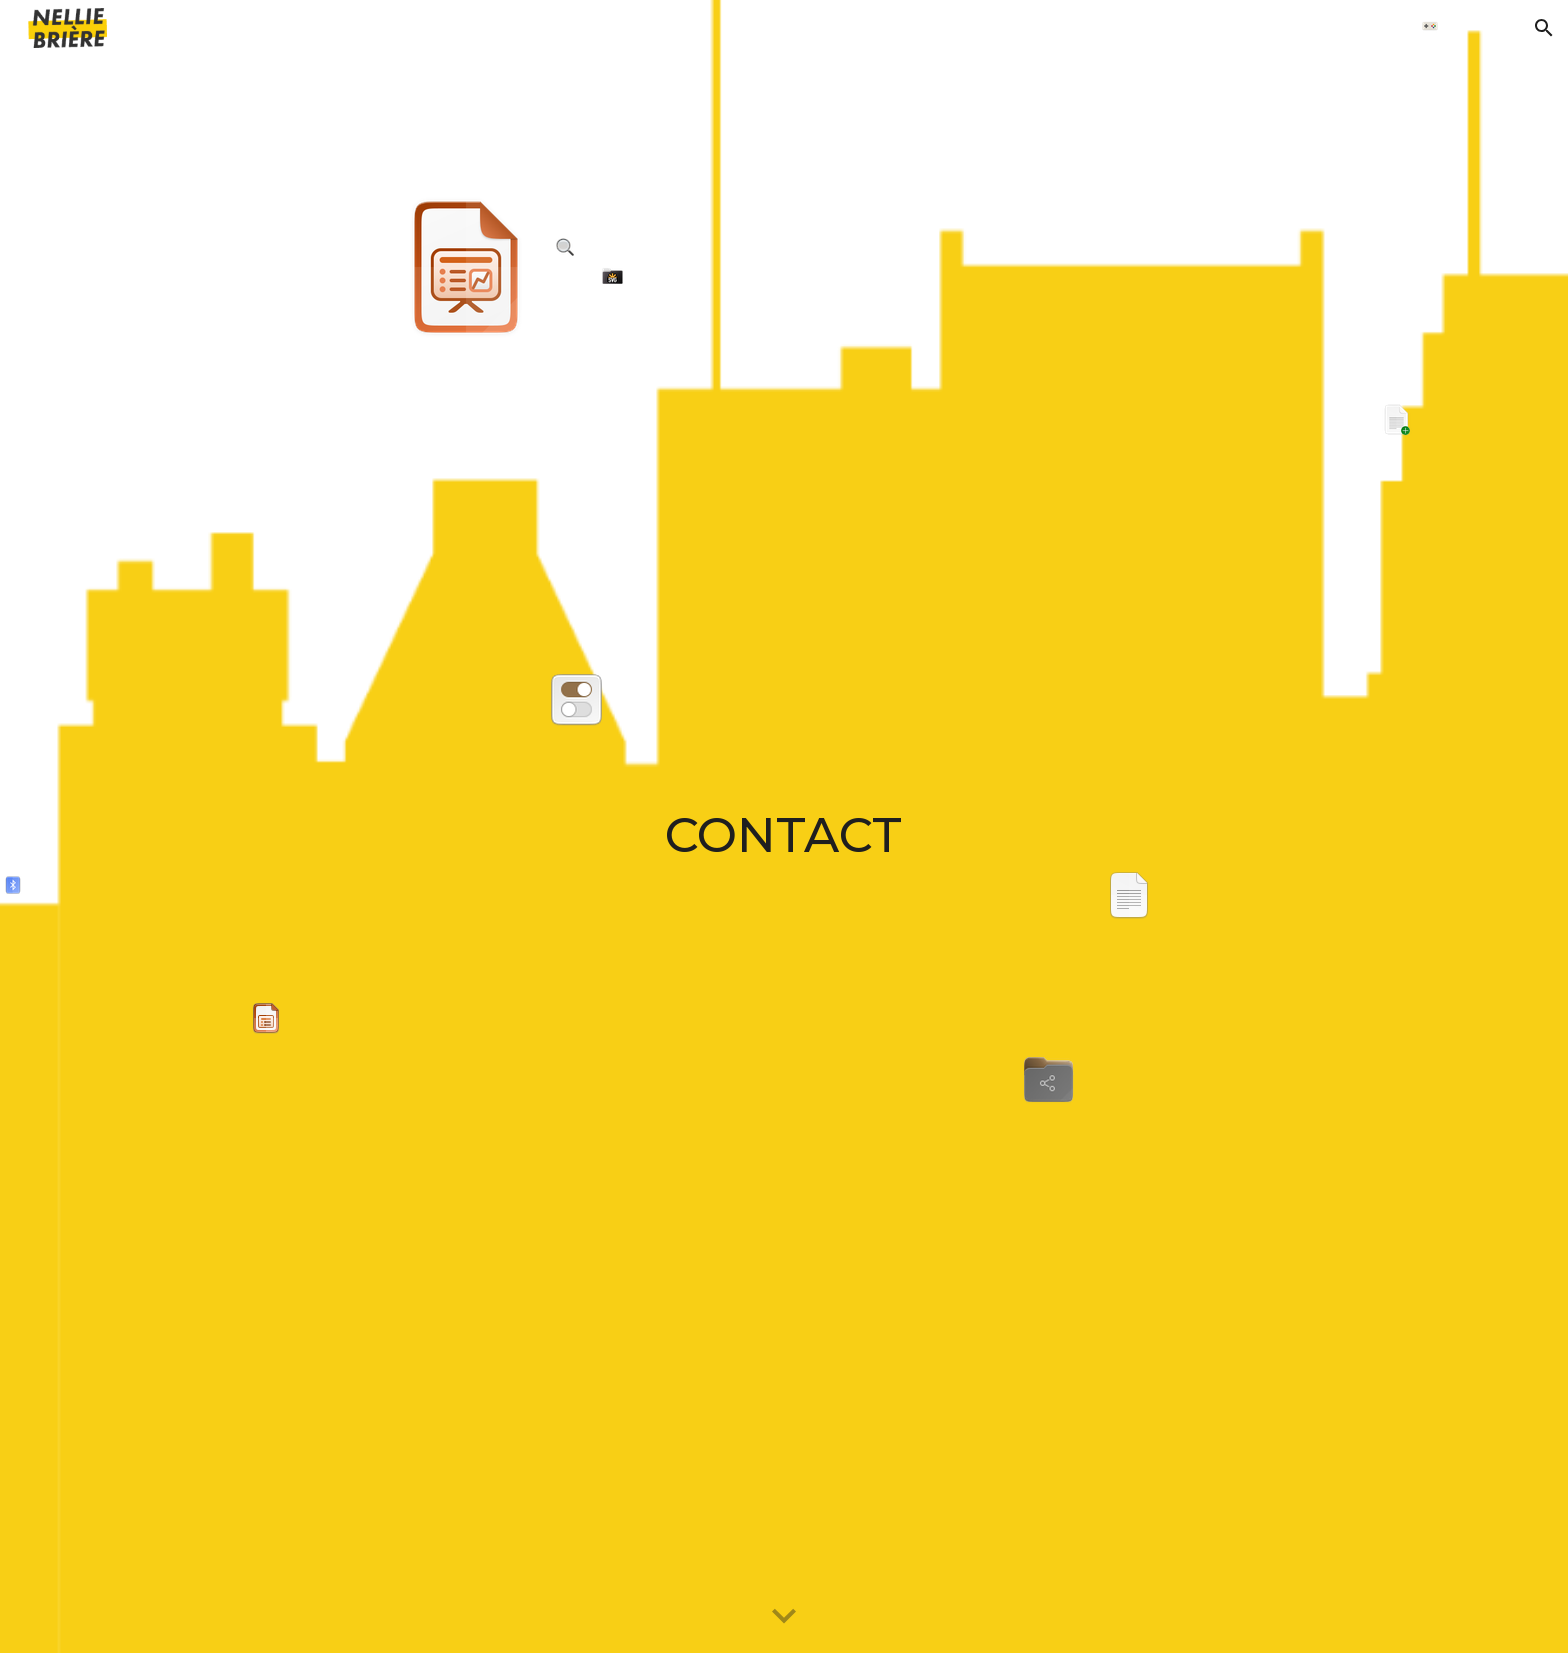 The image size is (1568, 1653). Describe the element at coordinates (266, 1018) in the screenshot. I see `open a presentation file` at that location.